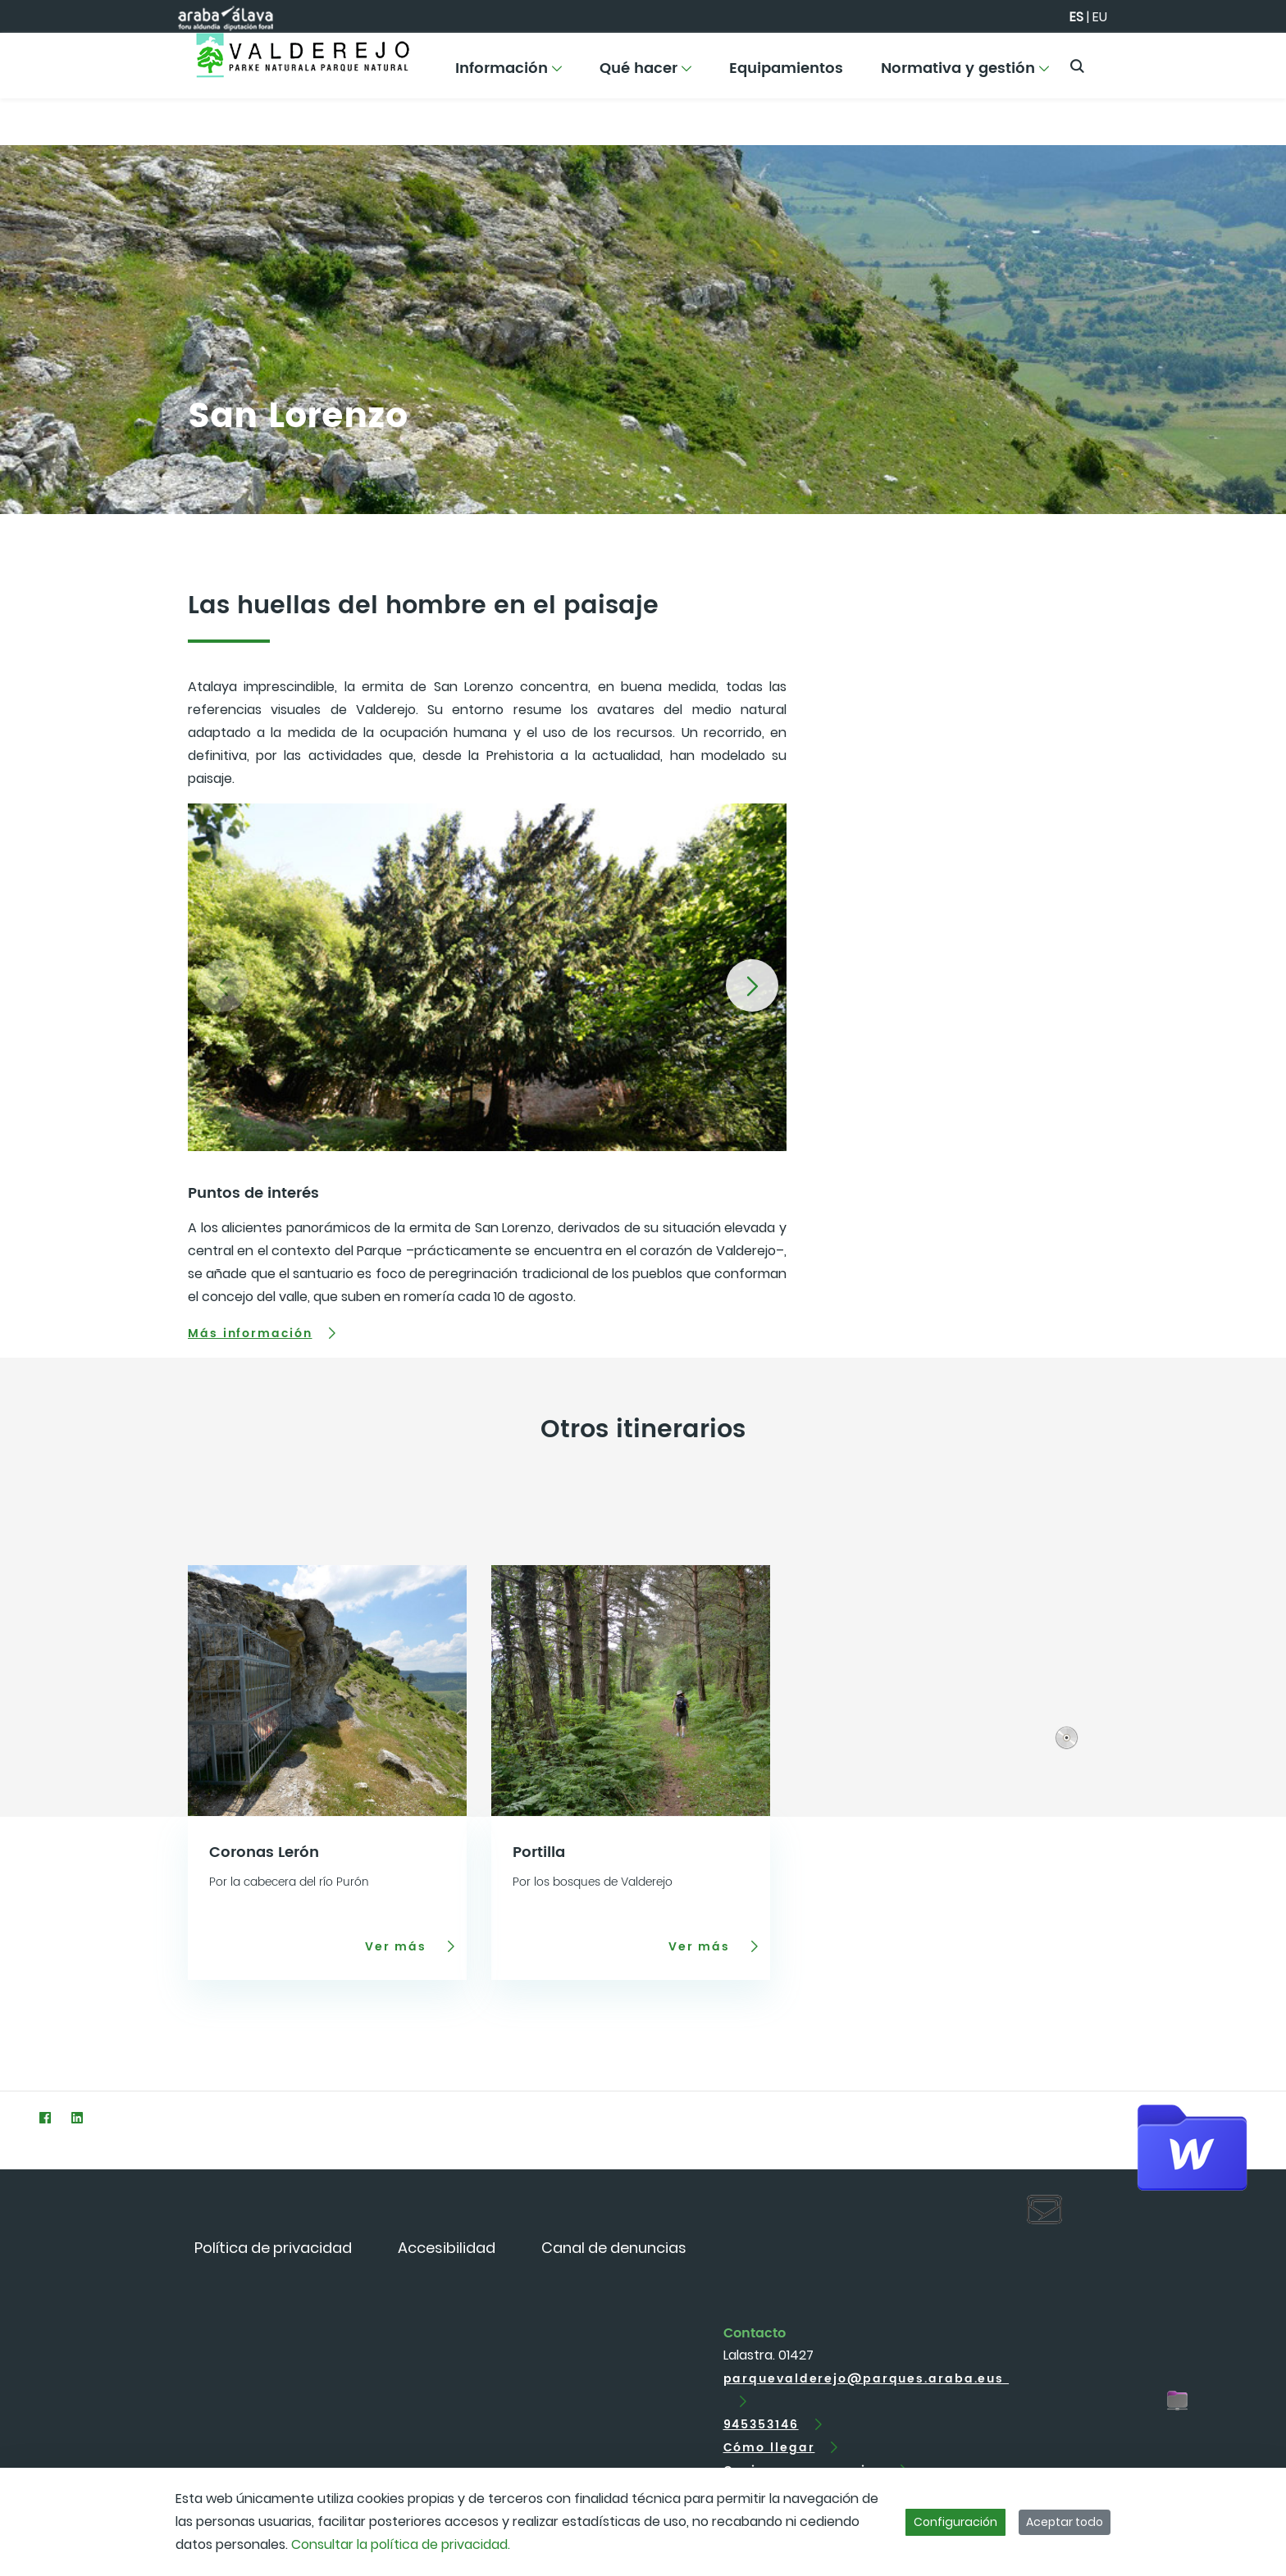  Describe the element at coordinates (1044, 2208) in the screenshot. I see `open the mail app` at that location.